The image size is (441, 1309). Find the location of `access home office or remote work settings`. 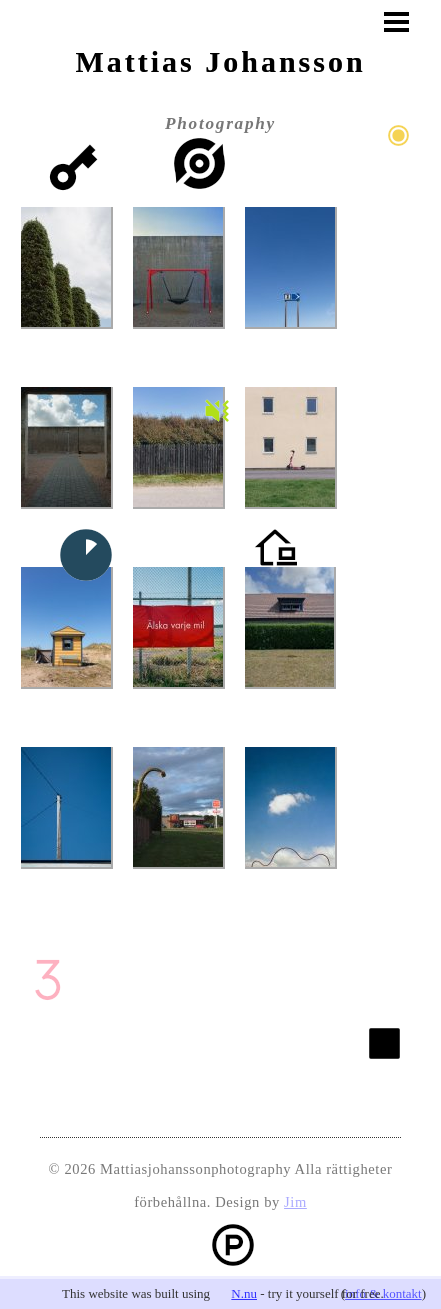

access home office or remote work settings is located at coordinates (275, 549).